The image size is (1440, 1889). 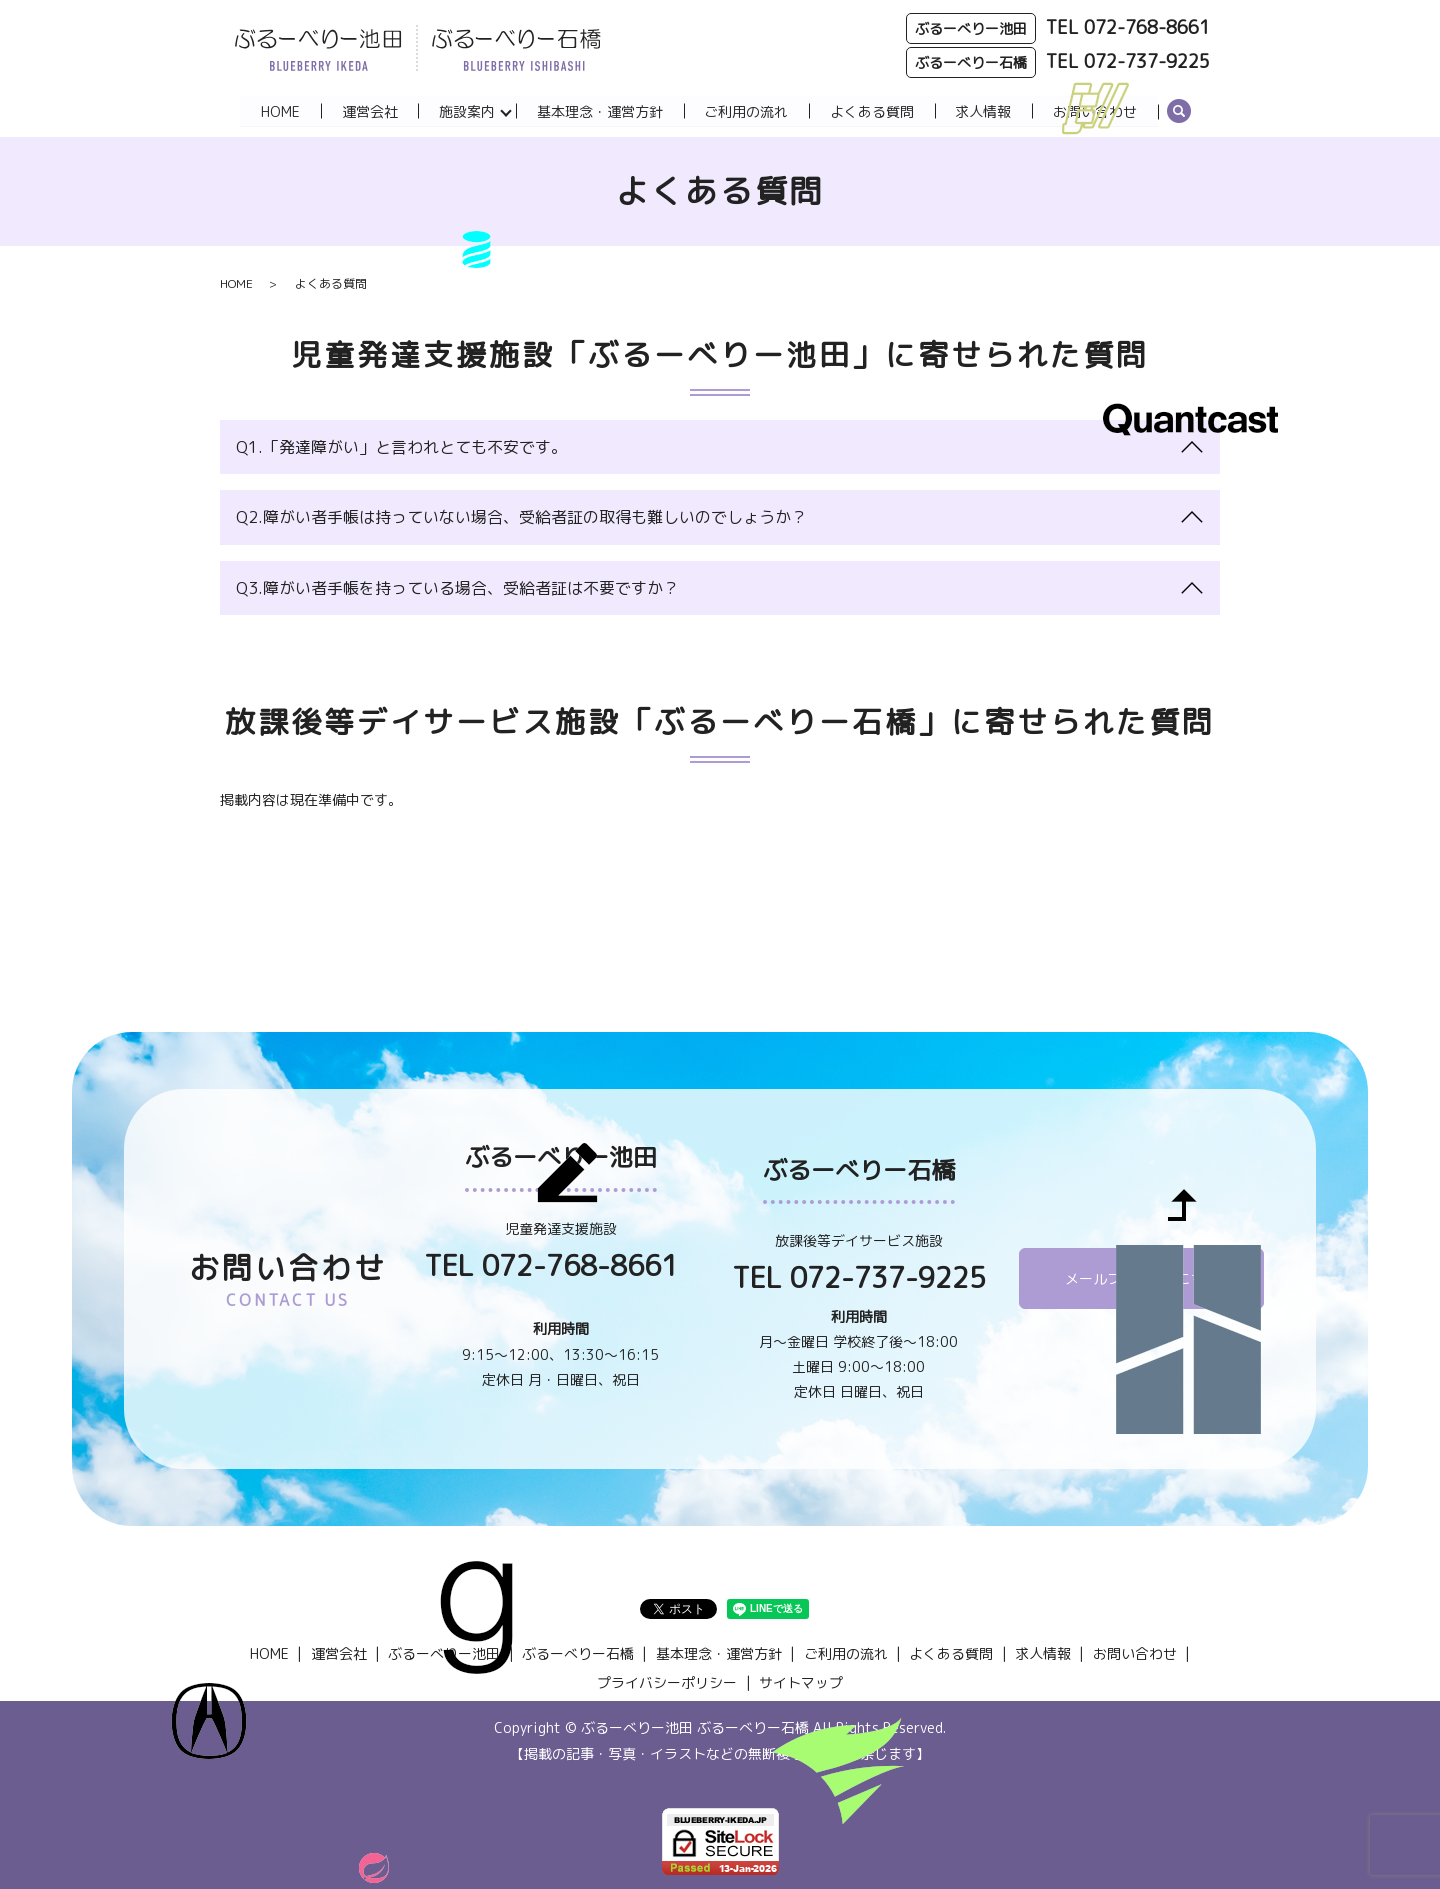 What do you see at coordinates (476, 249) in the screenshot?
I see `Liquibase database version control logo` at bounding box center [476, 249].